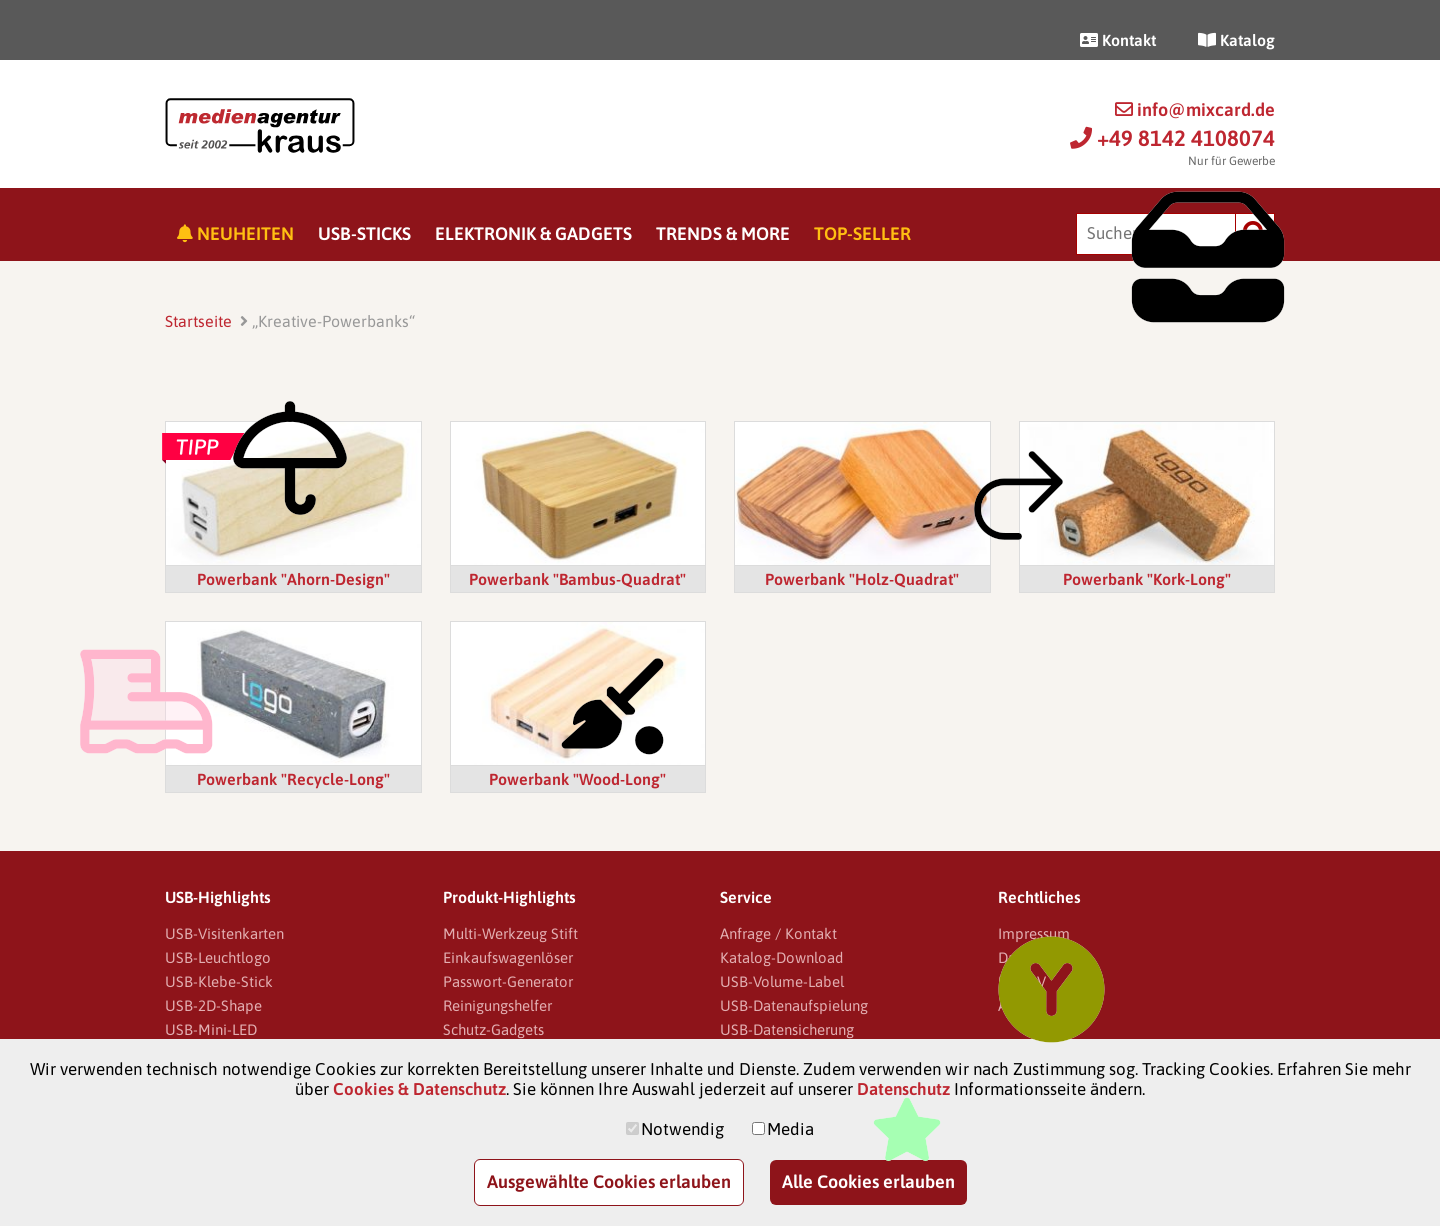  I want to click on quidditch or broomstick sports game mode, so click(612, 703).